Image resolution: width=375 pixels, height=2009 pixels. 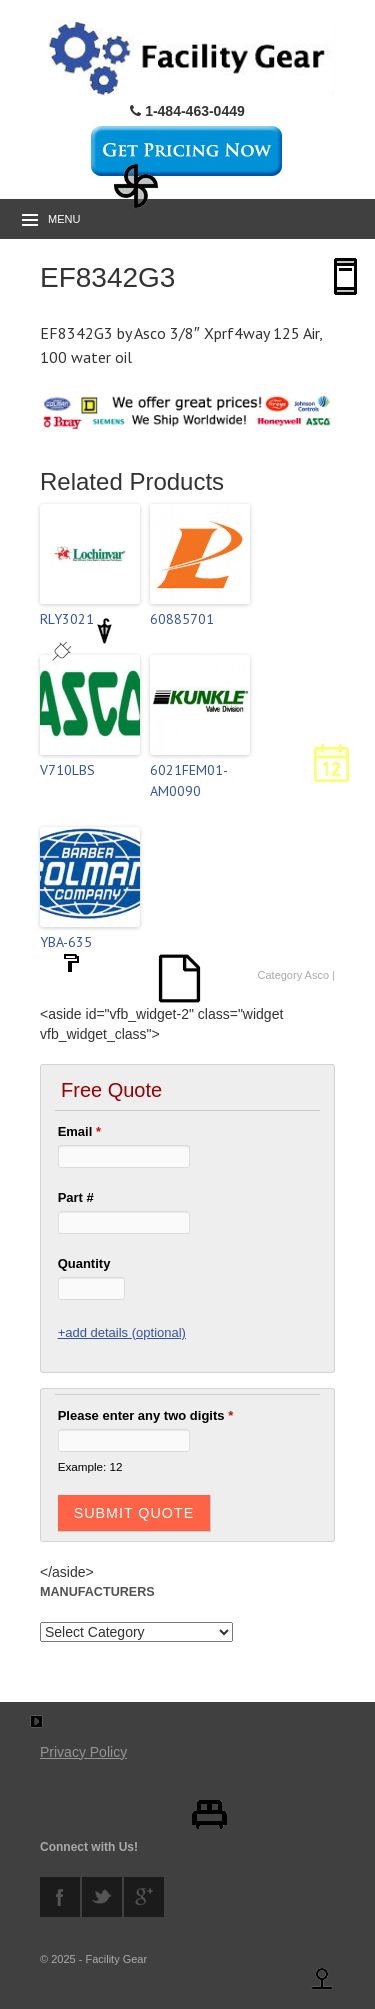 I want to click on view weather protection or rain forecast, so click(x=104, y=631).